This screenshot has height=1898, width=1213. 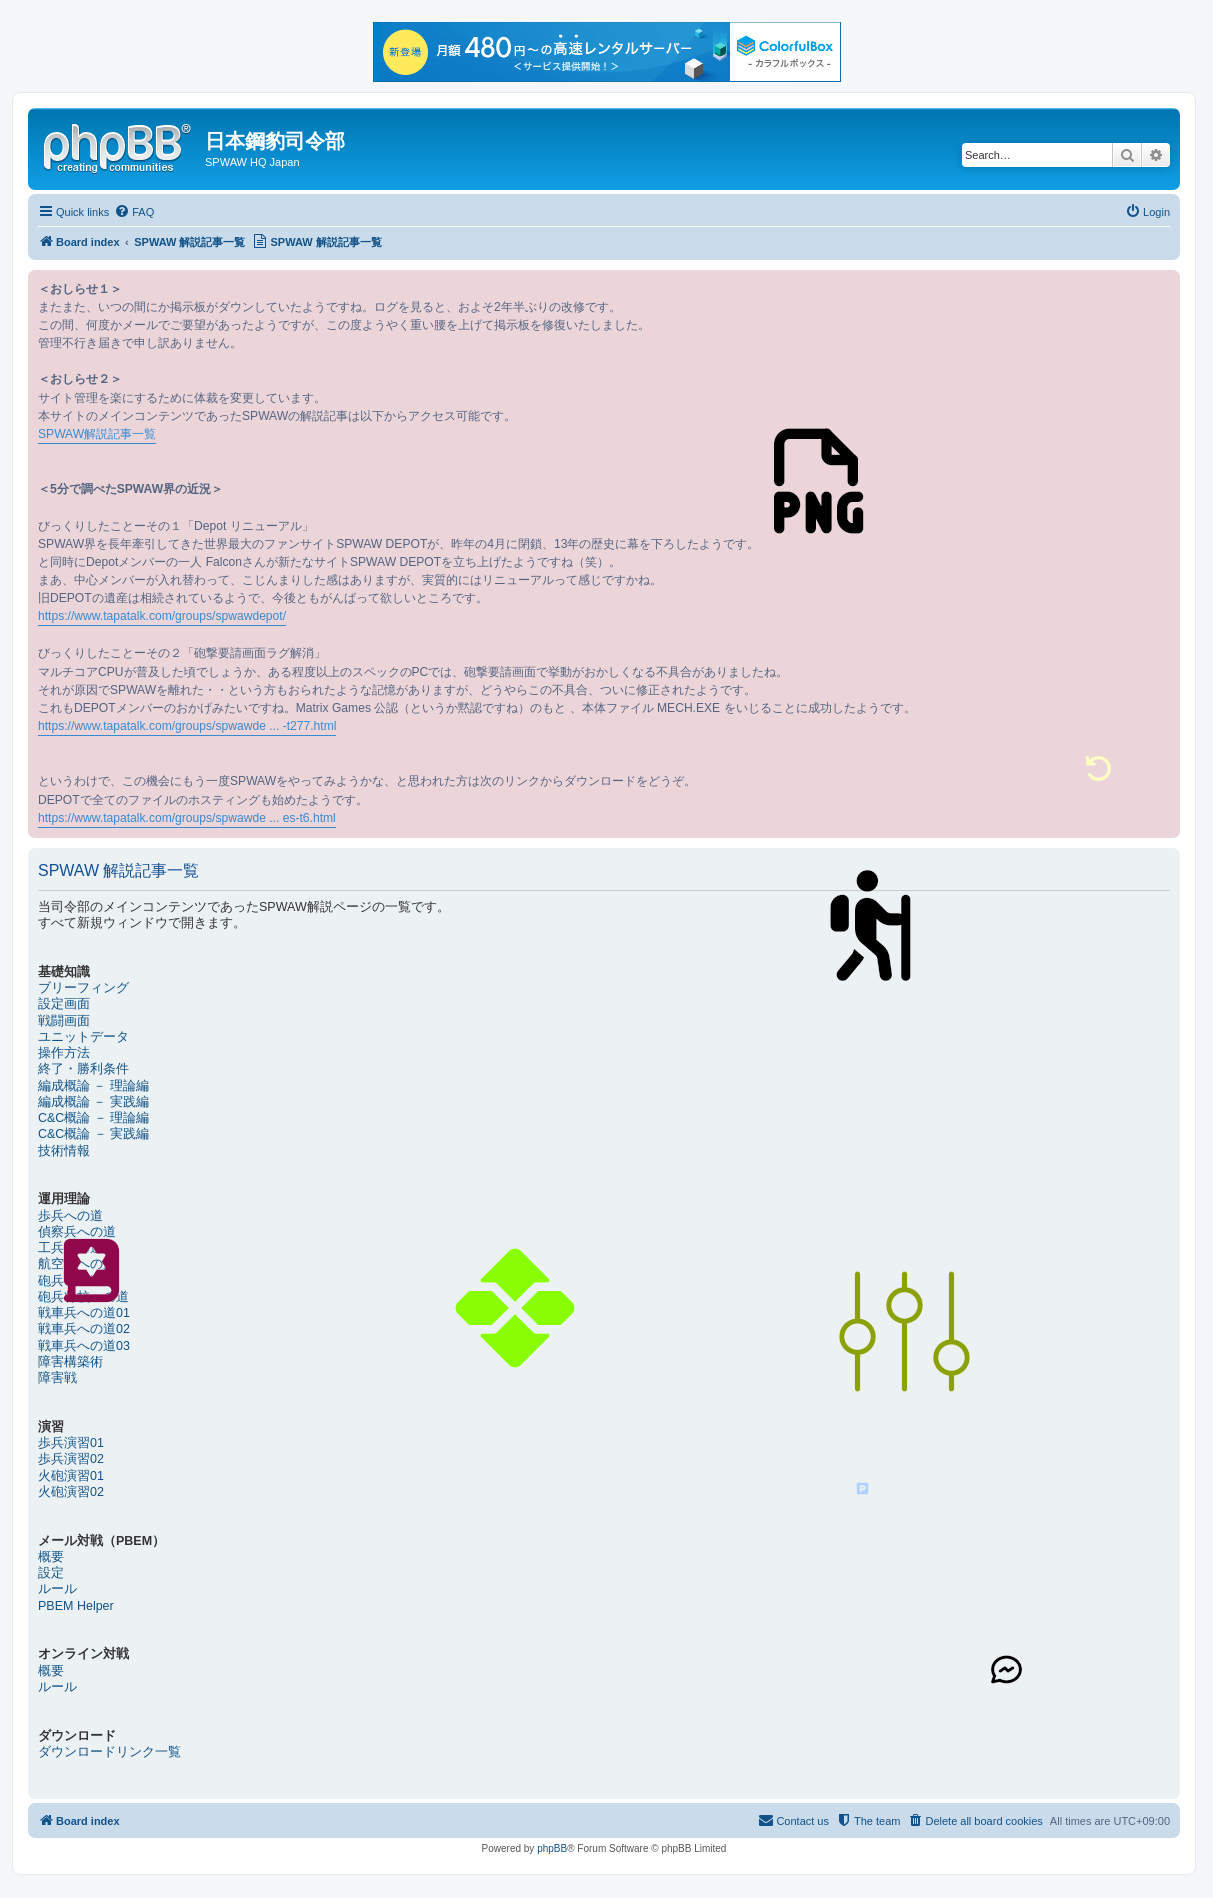 What do you see at coordinates (91, 1270) in the screenshot?
I see `access Jewish religious texts or scriptures` at bounding box center [91, 1270].